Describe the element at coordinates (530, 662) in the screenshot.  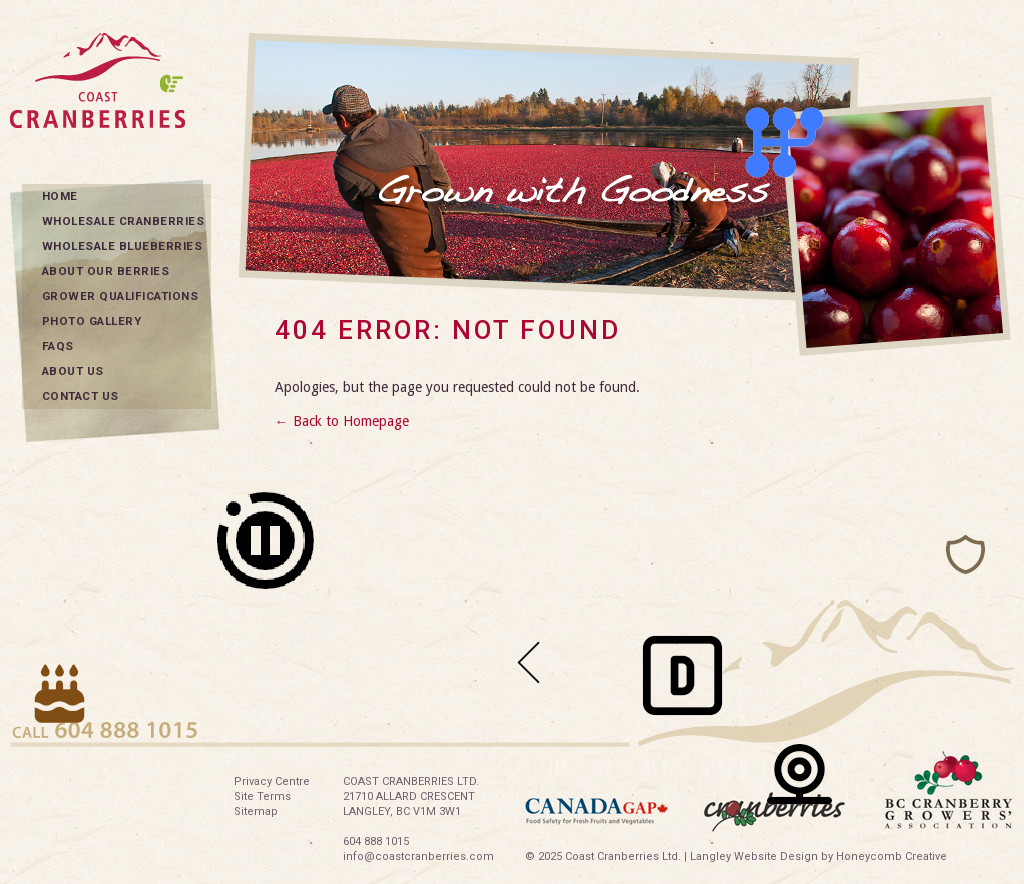
I see `go back to the previous screen` at that location.